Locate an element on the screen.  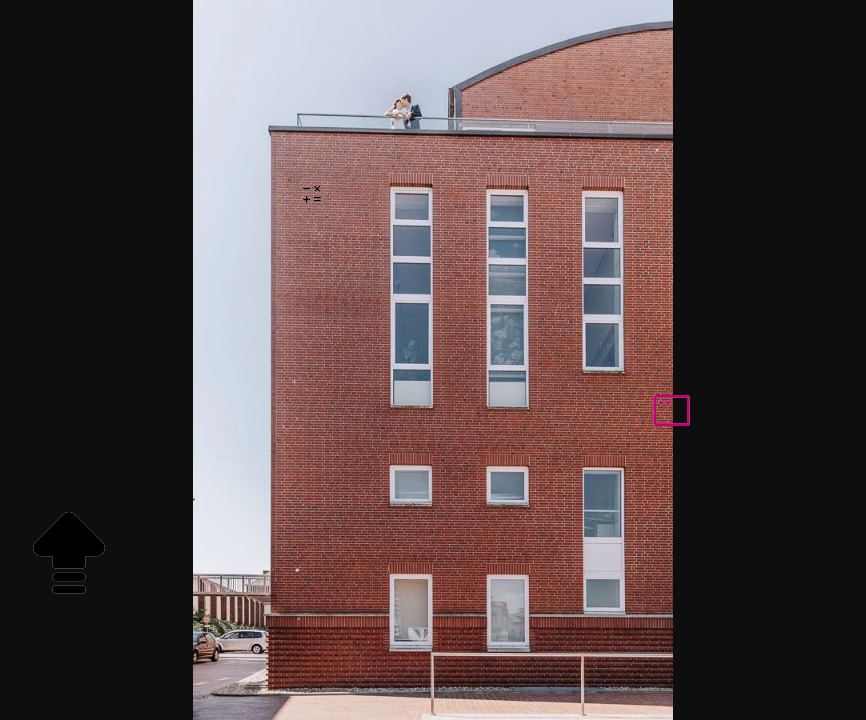
open calculator or math tools is located at coordinates (312, 194).